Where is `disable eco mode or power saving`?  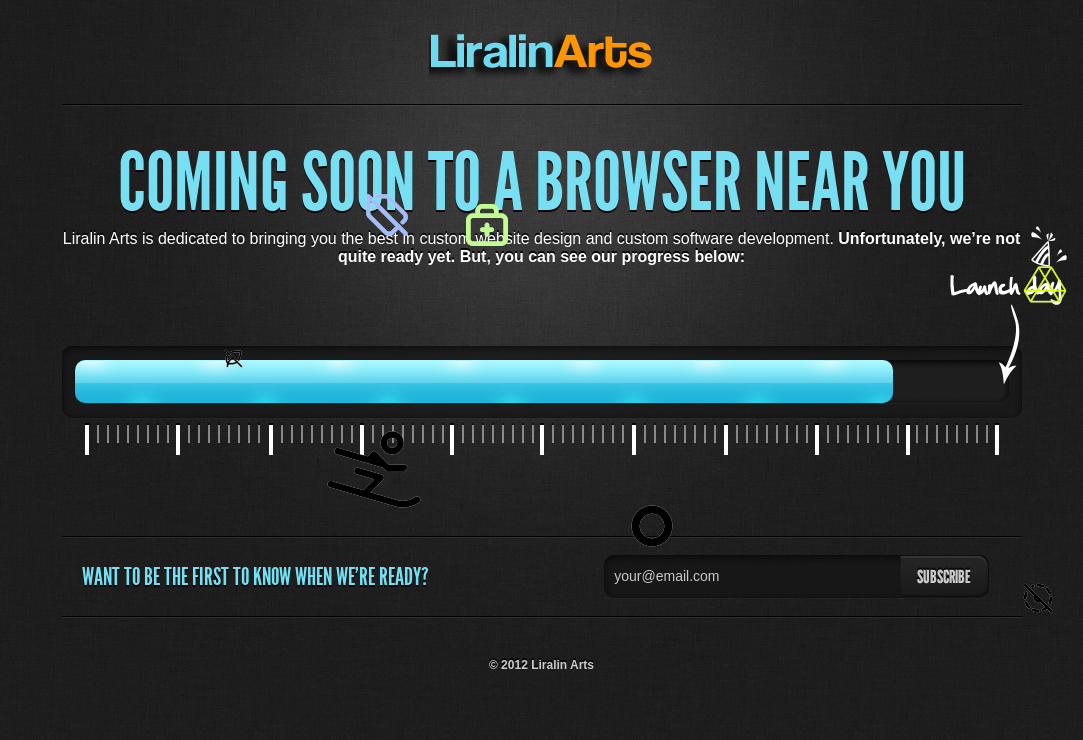
disable eco mode or power saving is located at coordinates (233, 358).